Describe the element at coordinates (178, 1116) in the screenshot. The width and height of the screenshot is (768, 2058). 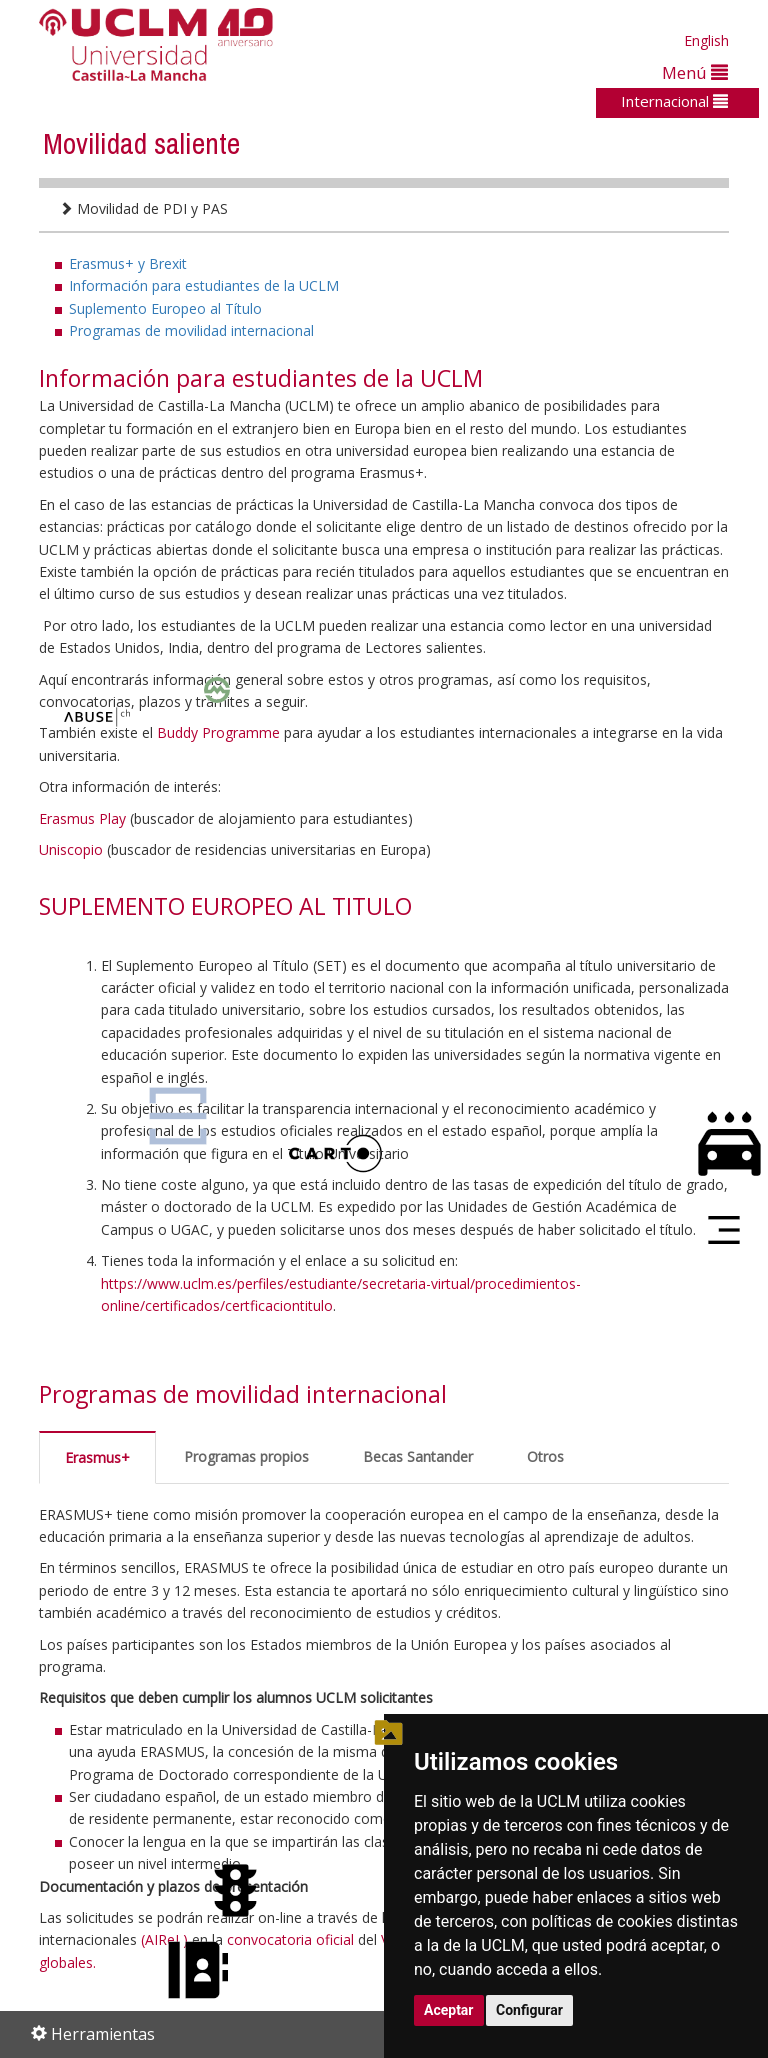
I see `scan a QR code` at that location.